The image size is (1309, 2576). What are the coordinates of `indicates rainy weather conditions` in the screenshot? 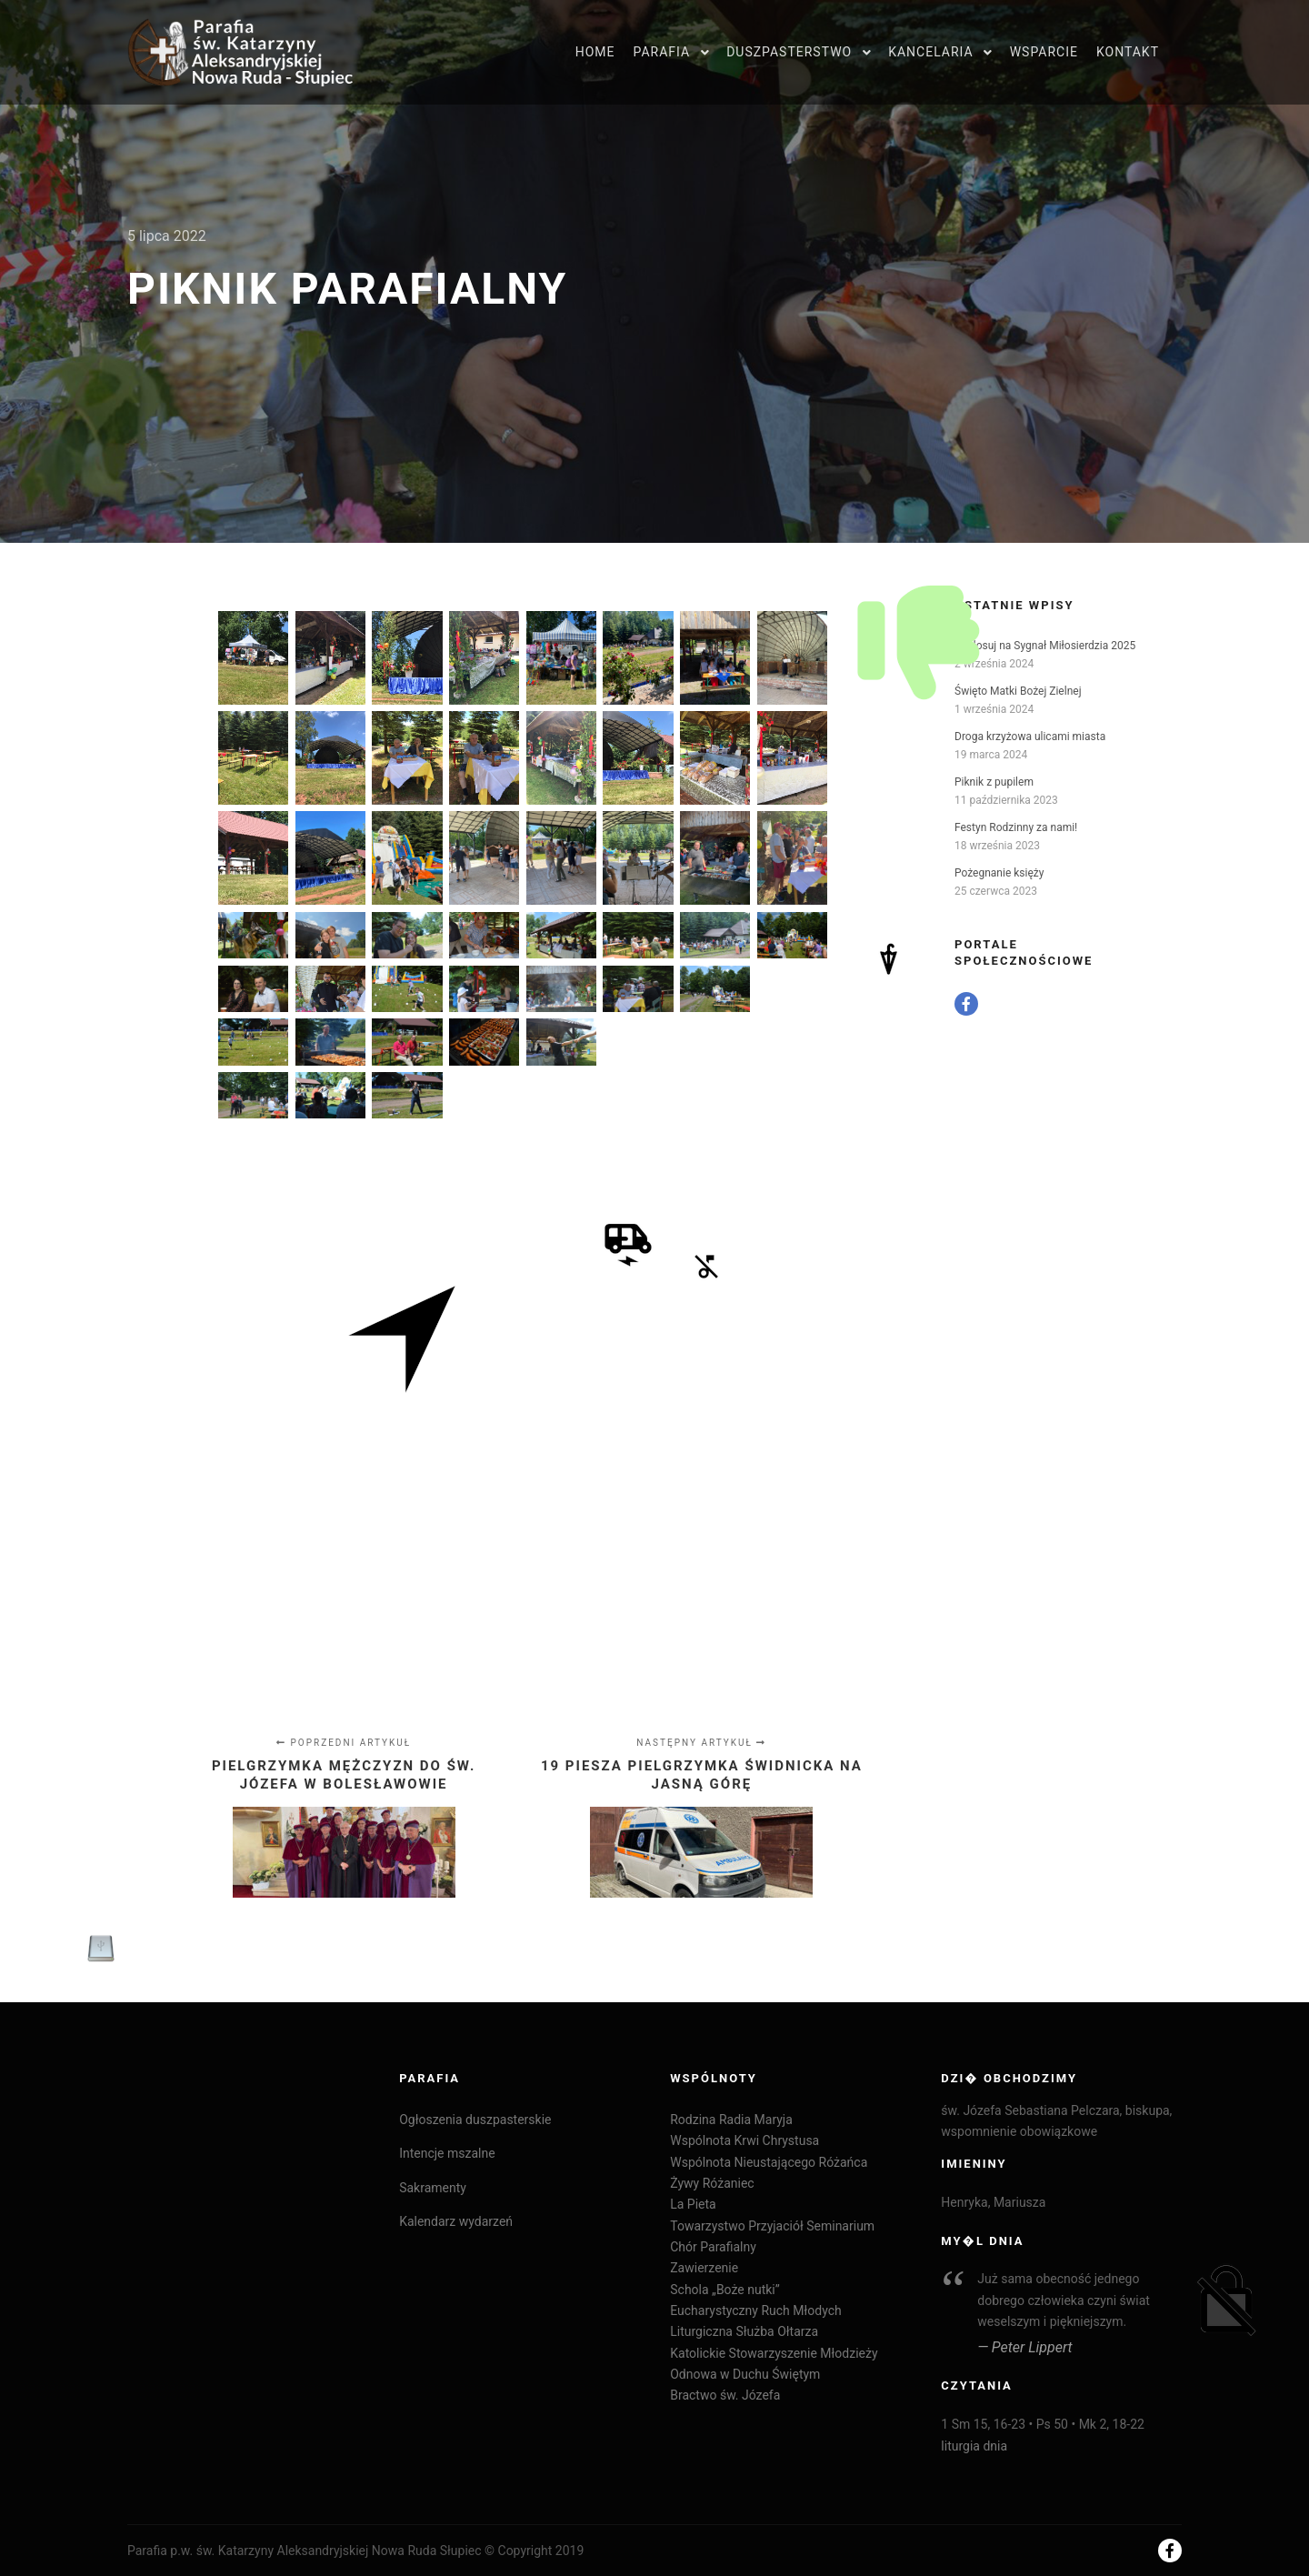 It's located at (888, 959).